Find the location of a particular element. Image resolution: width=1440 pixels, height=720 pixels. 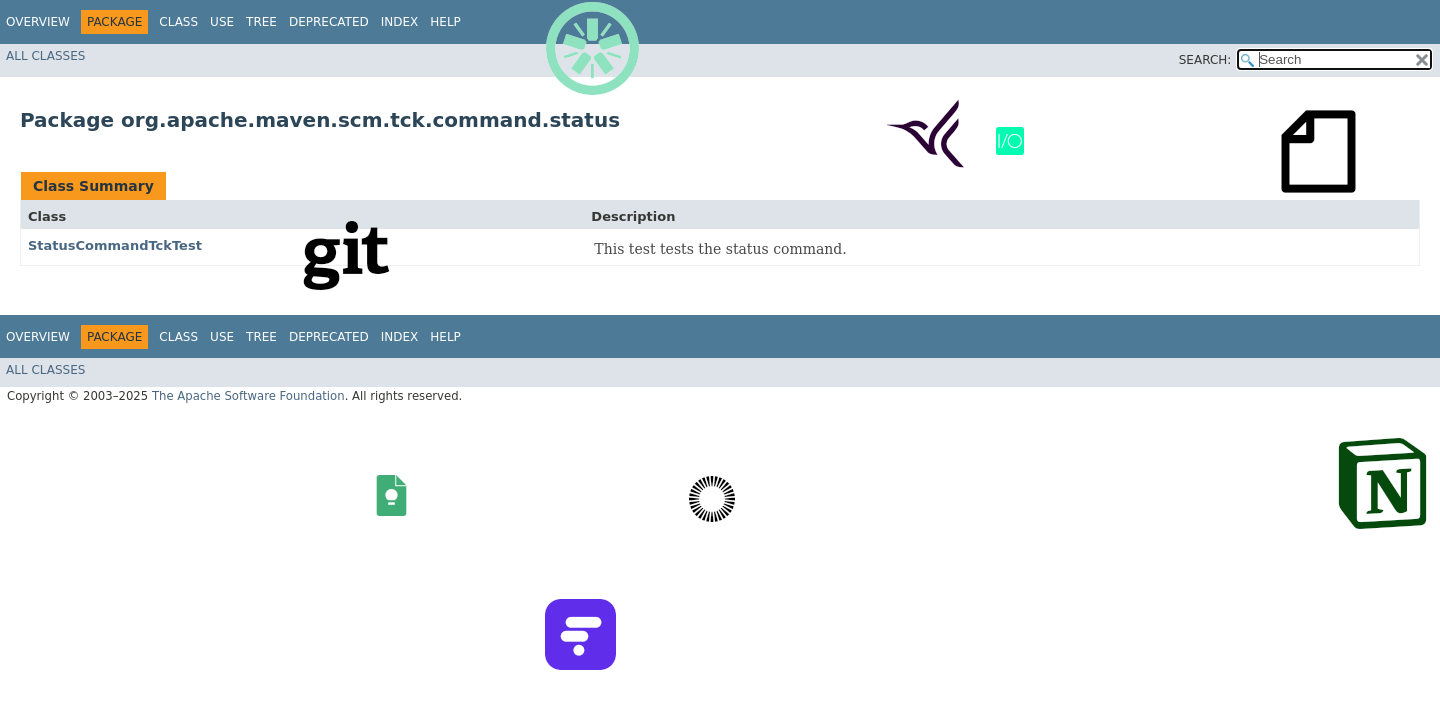

view or open a document is located at coordinates (1318, 151).